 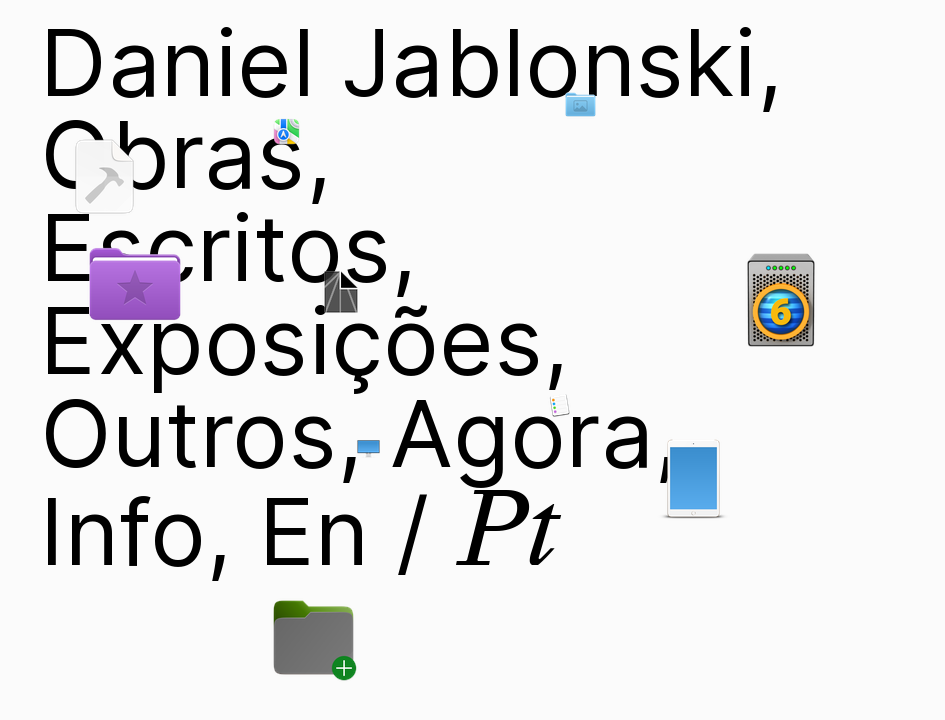 I want to click on makefile document for build automation, so click(x=104, y=176).